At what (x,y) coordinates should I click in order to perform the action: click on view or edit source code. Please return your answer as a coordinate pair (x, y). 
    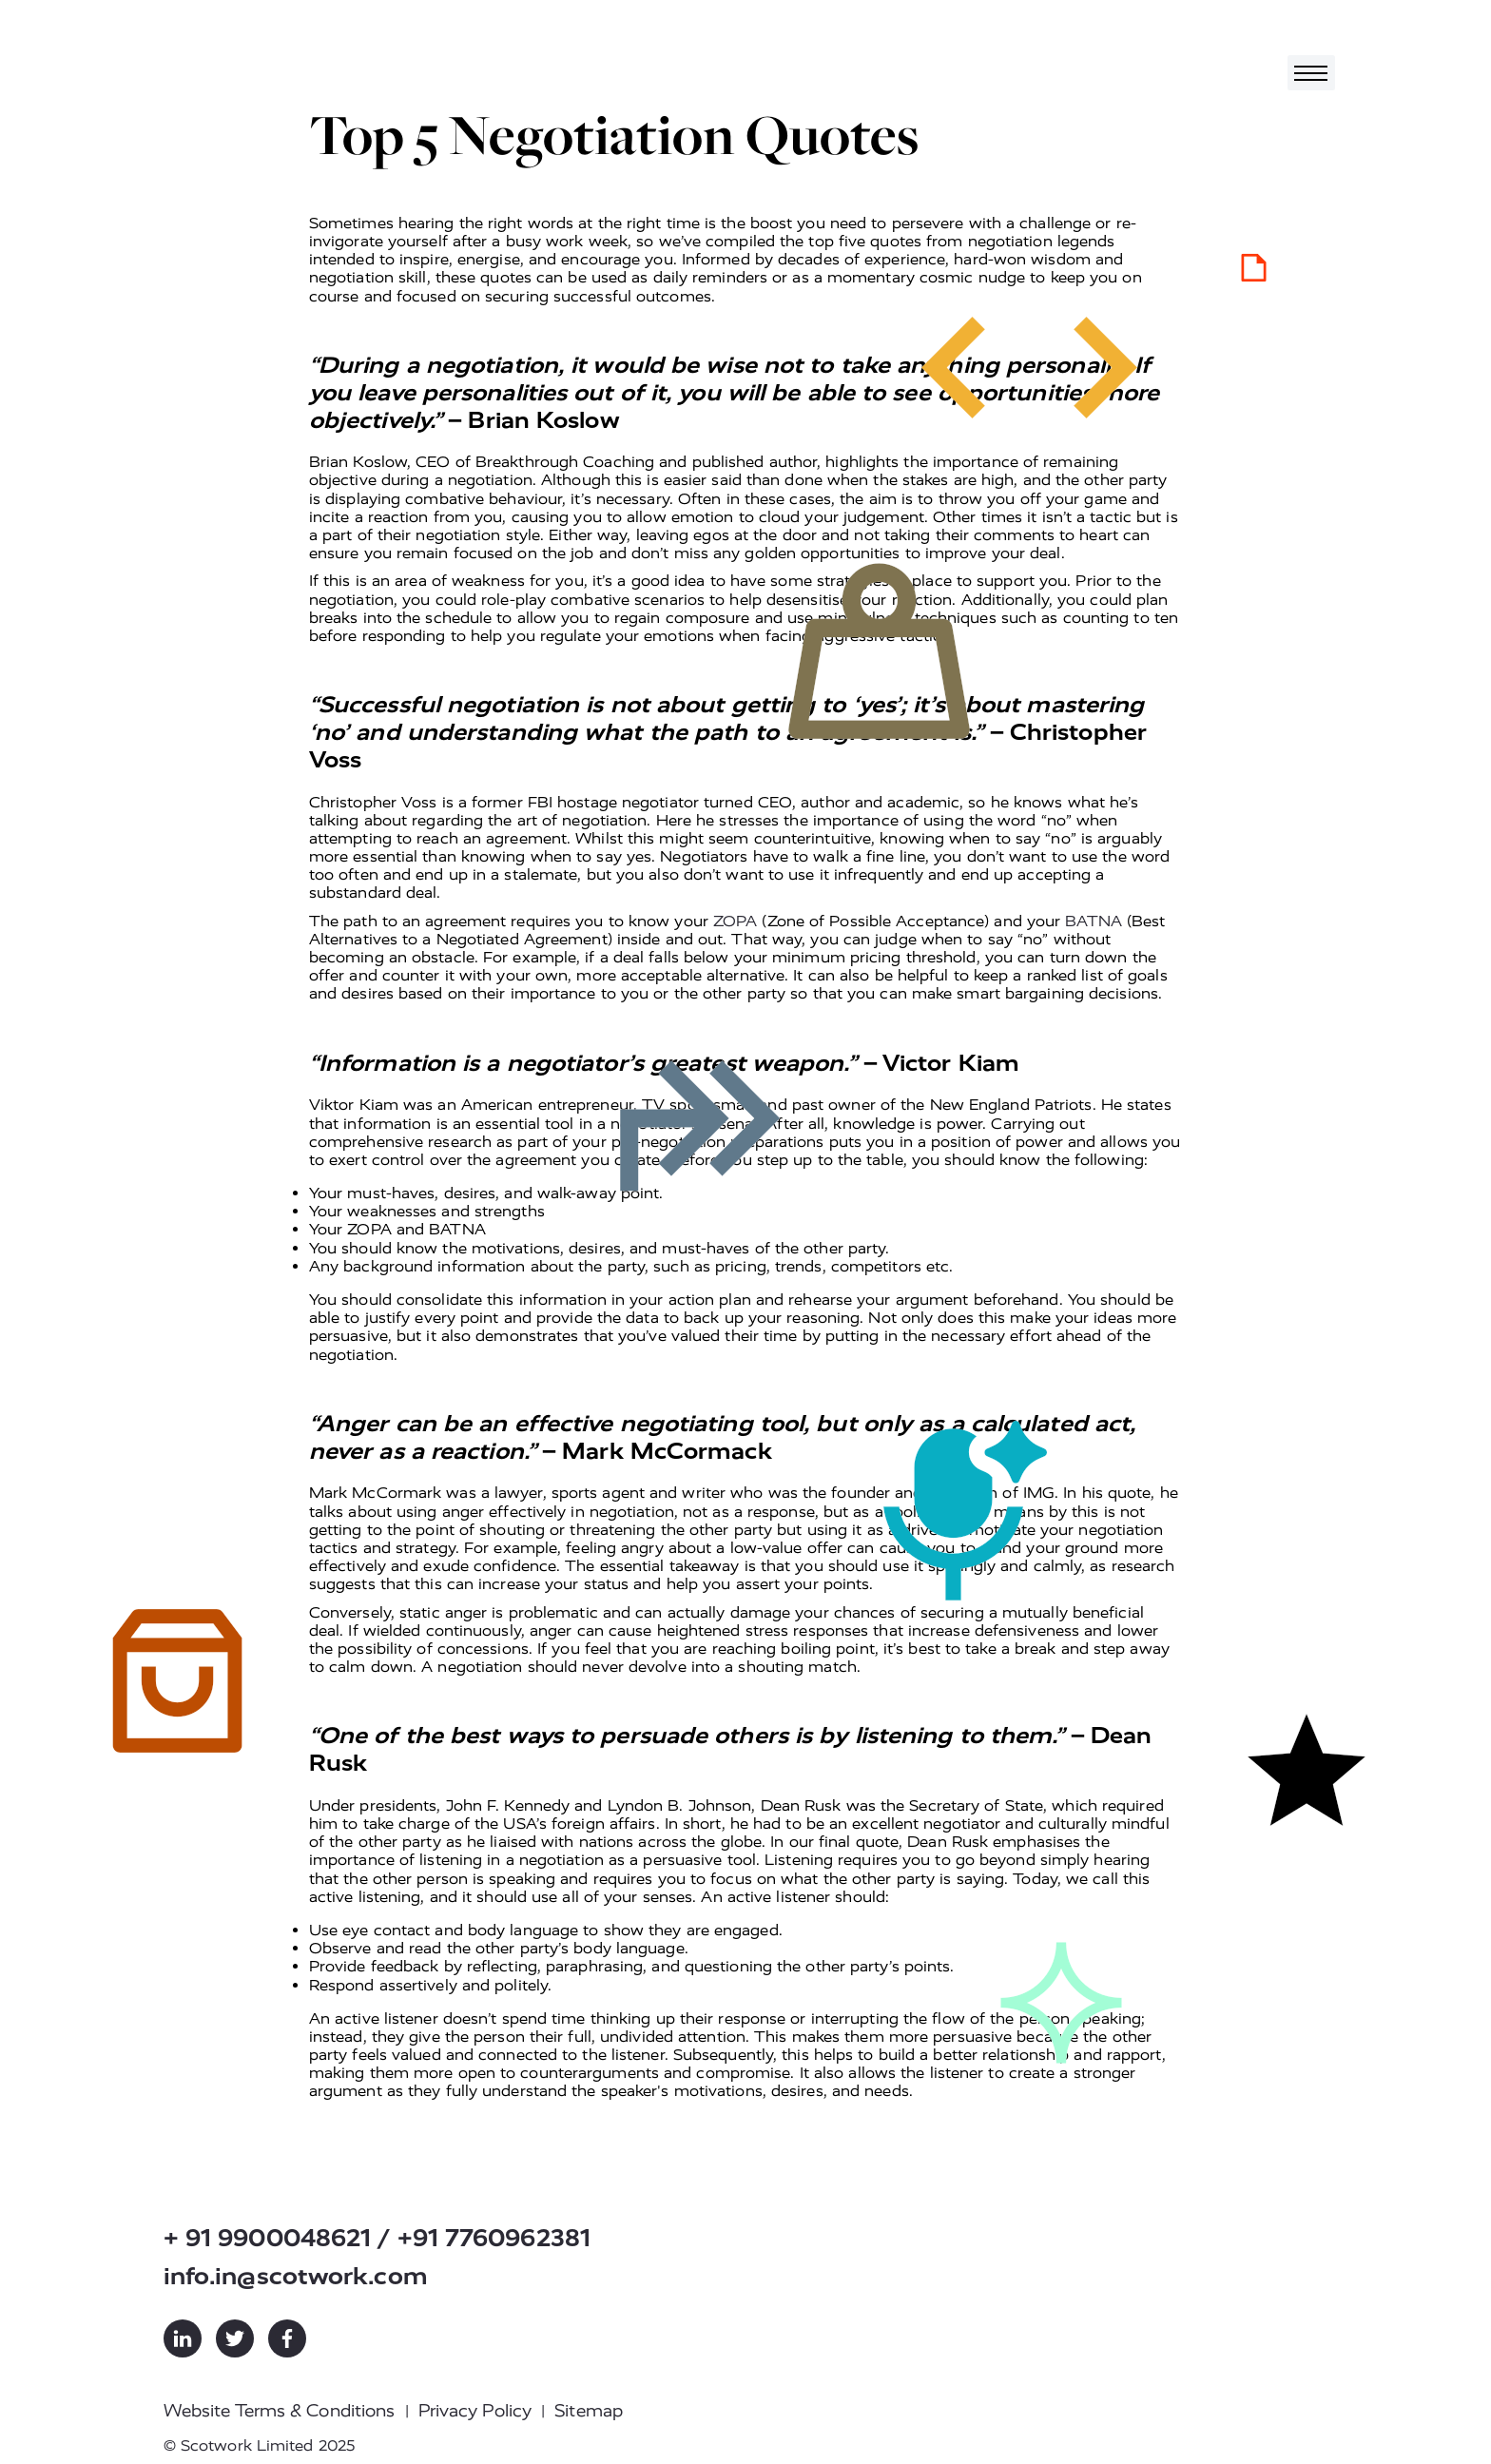
    Looking at the image, I should click on (1029, 367).